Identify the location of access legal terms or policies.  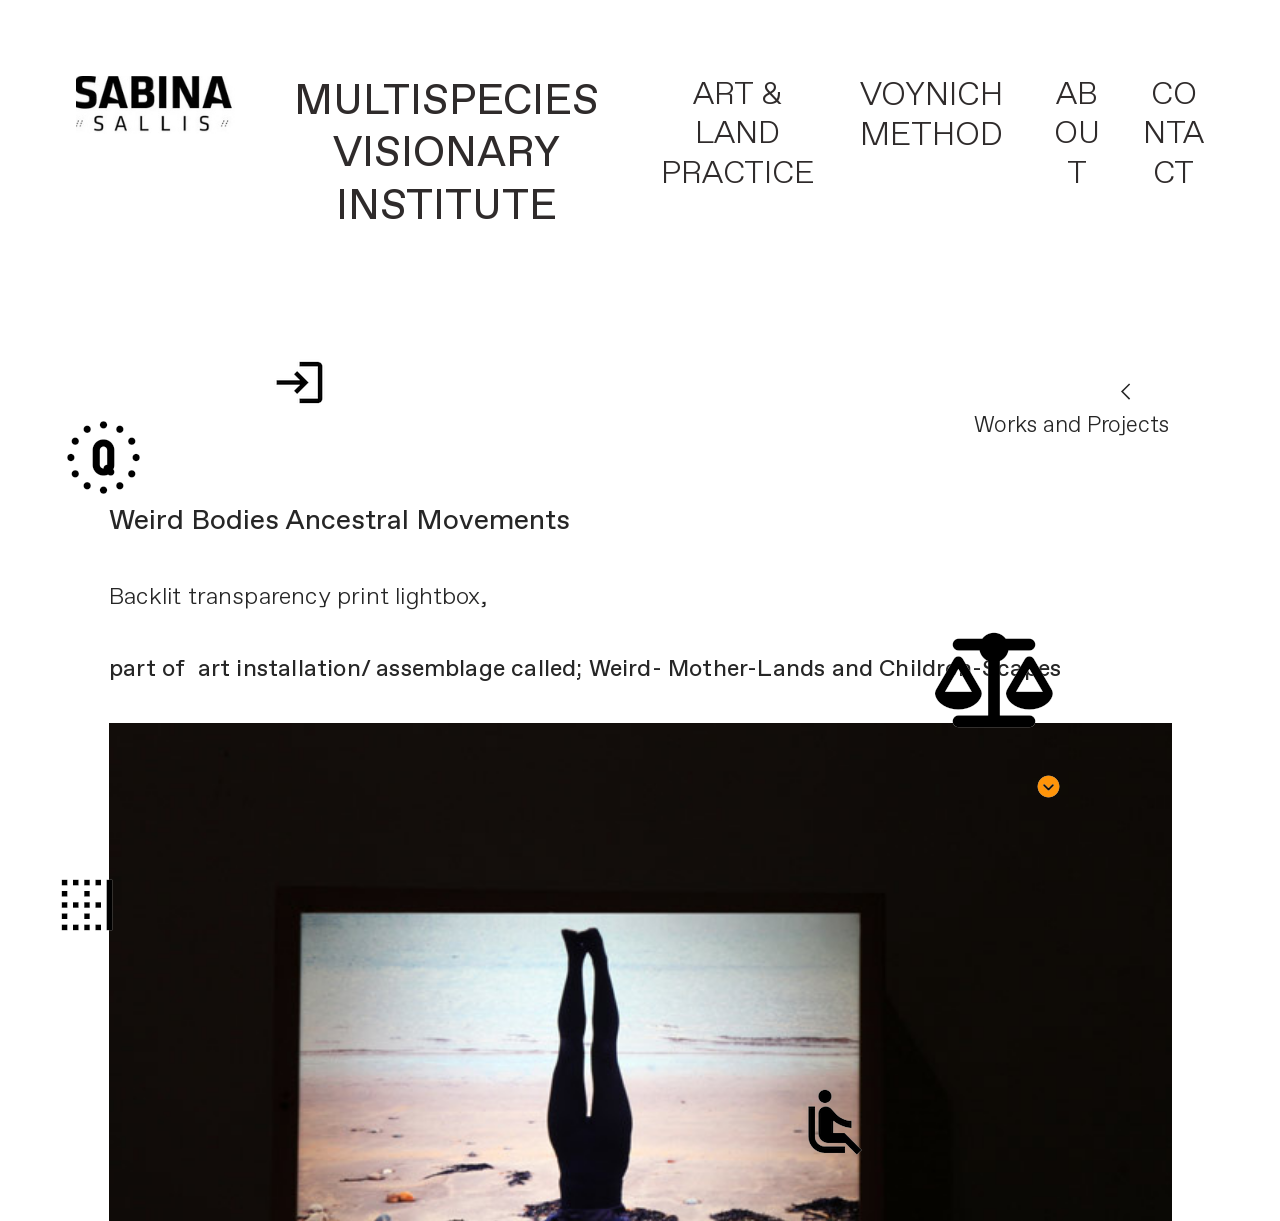
(994, 680).